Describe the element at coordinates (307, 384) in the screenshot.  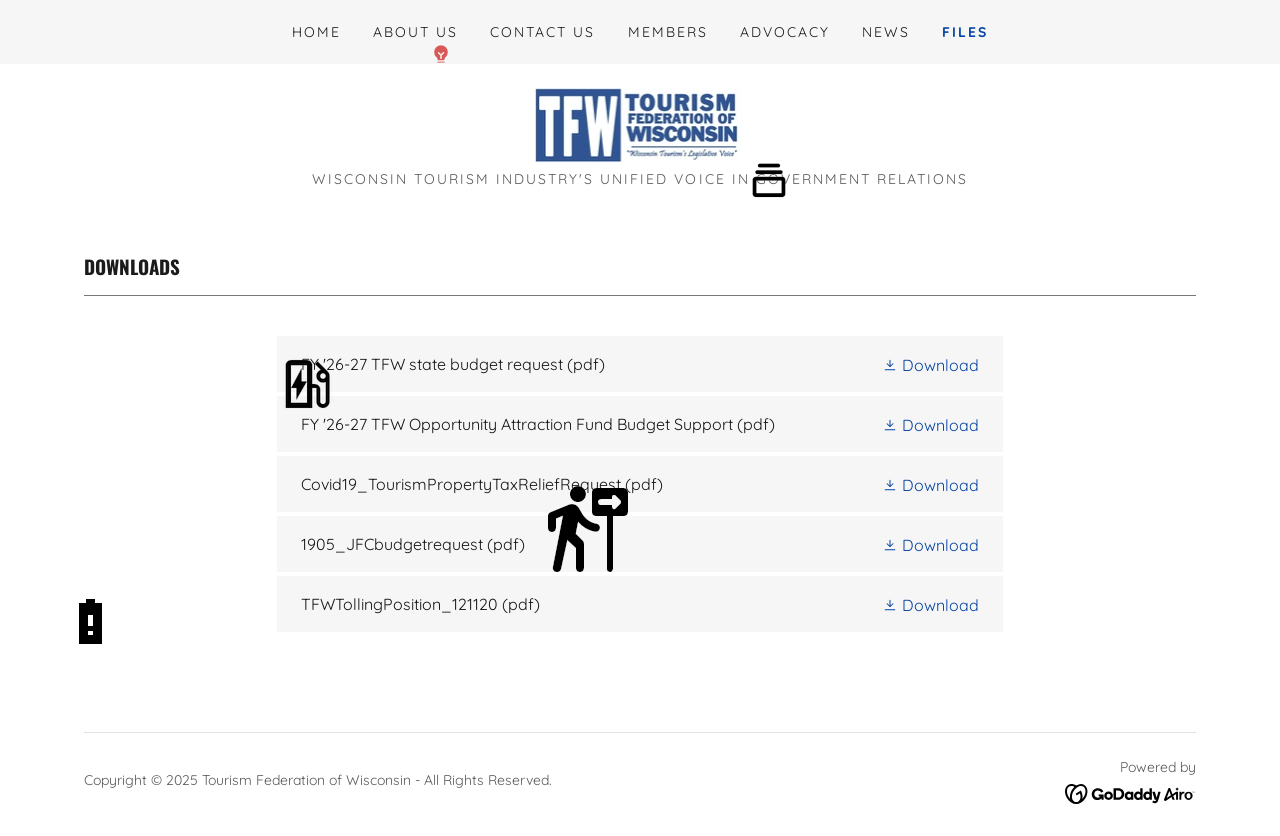
I see `find nearby electric vehicle charging stations` at that location.